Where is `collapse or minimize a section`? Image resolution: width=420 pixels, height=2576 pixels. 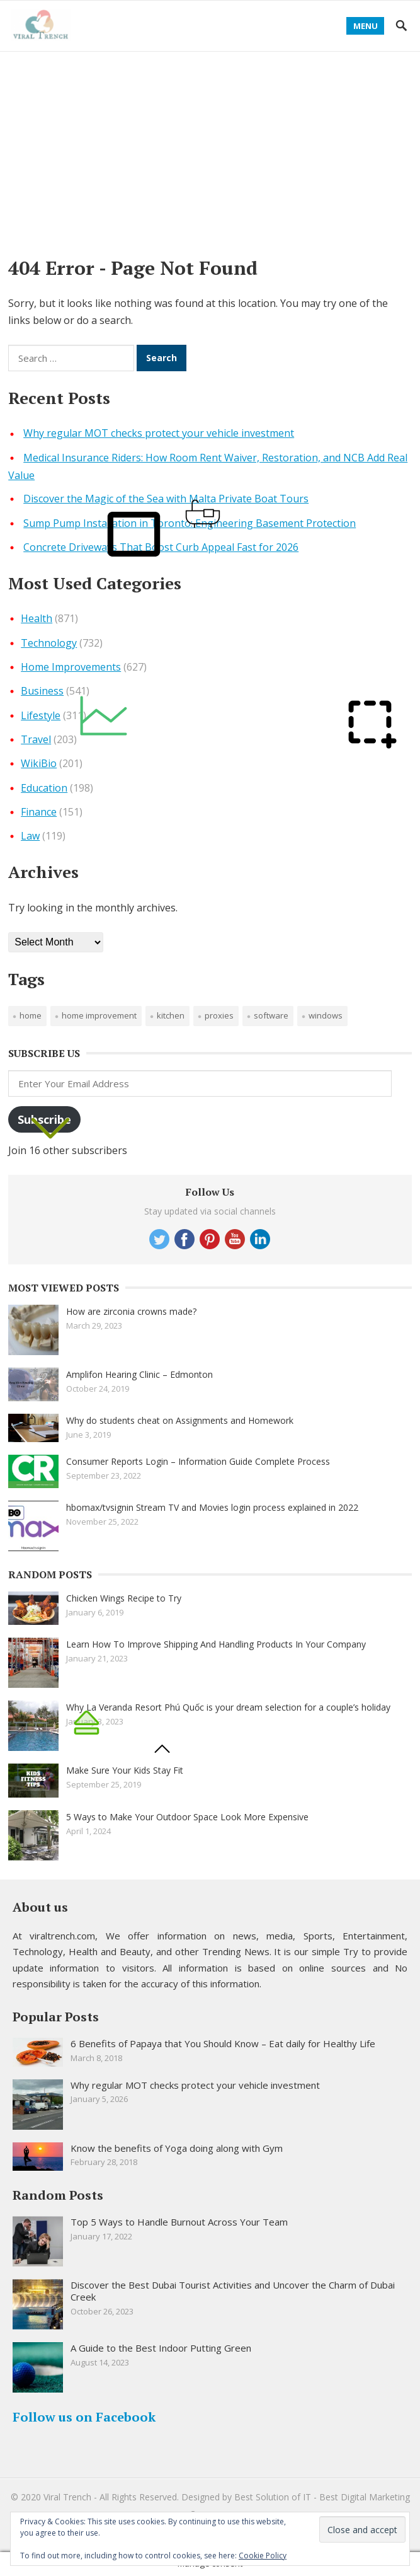 collapse or minimize a section is located at coordinates (162, 1748).